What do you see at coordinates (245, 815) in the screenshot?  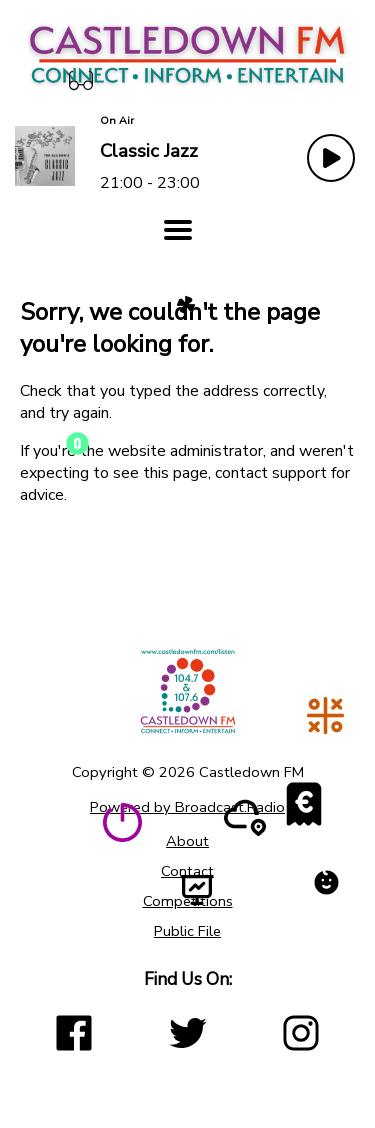 I see `view cloud storage location` at bounding box center [245, 815].